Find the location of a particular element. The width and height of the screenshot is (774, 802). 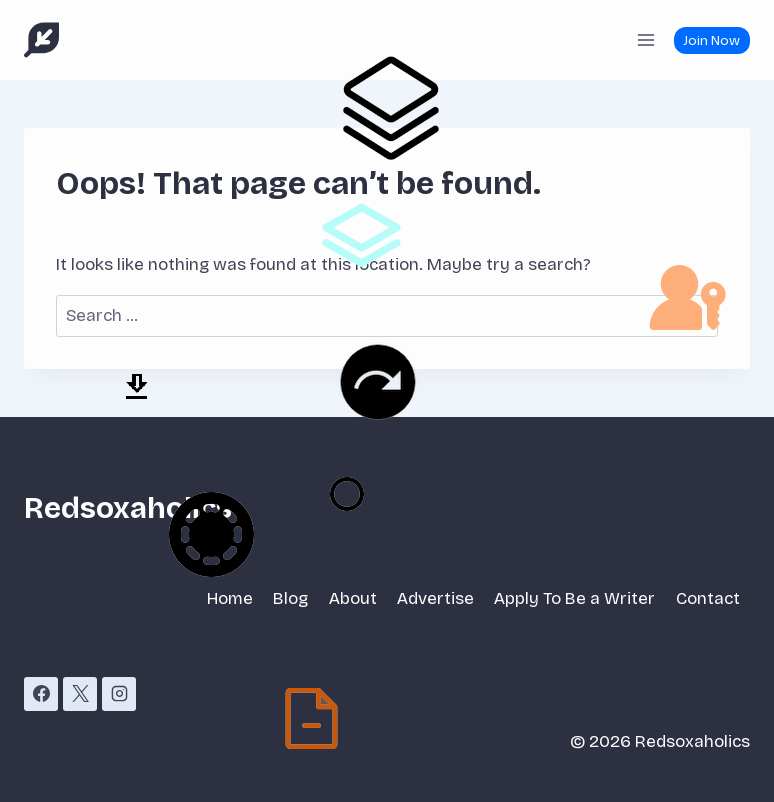

draft issue in your activity feed is located at coordinates (211, 534).